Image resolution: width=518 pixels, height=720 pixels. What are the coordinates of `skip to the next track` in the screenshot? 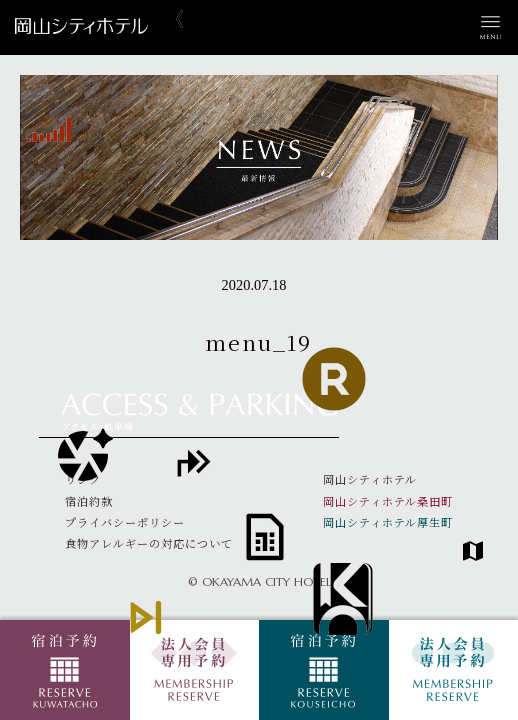 It's located at (144, 617).